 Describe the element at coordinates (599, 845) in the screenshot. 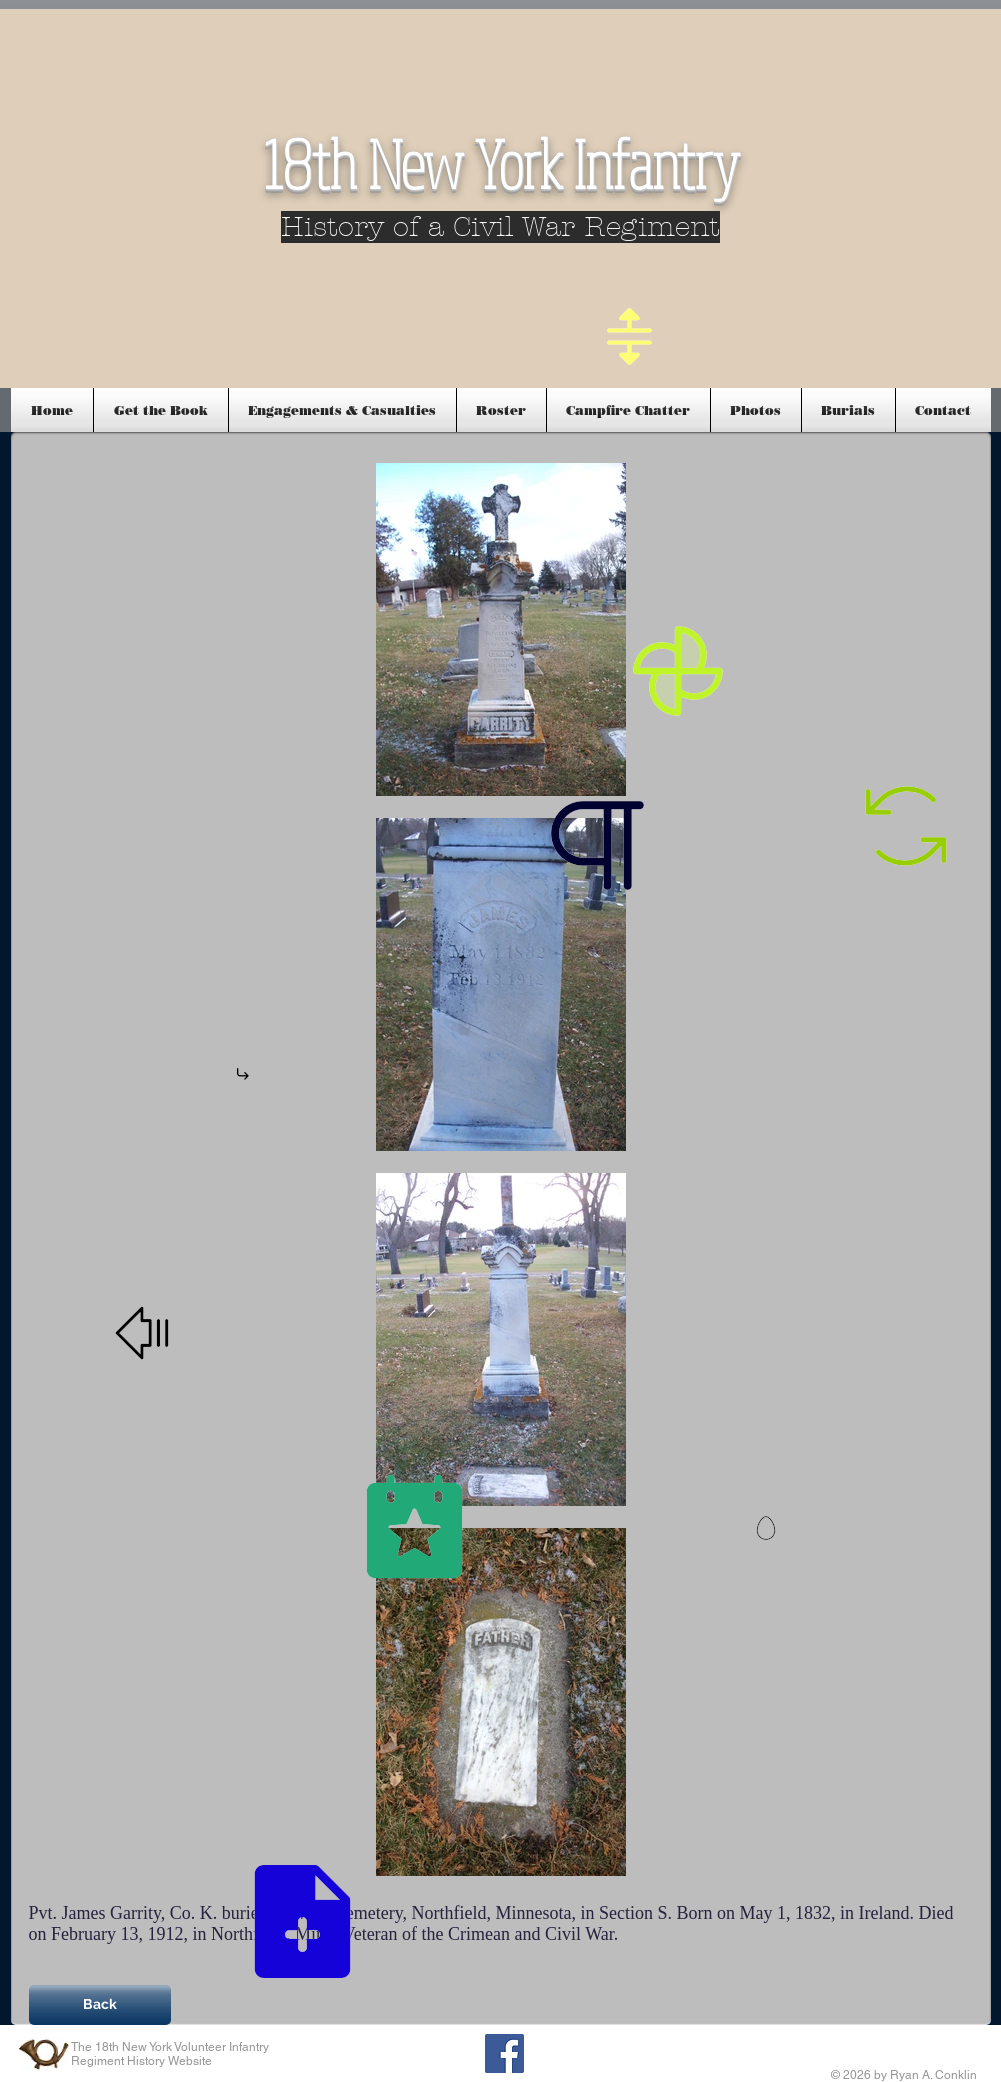

I see `format text as a paragraph` at that location.